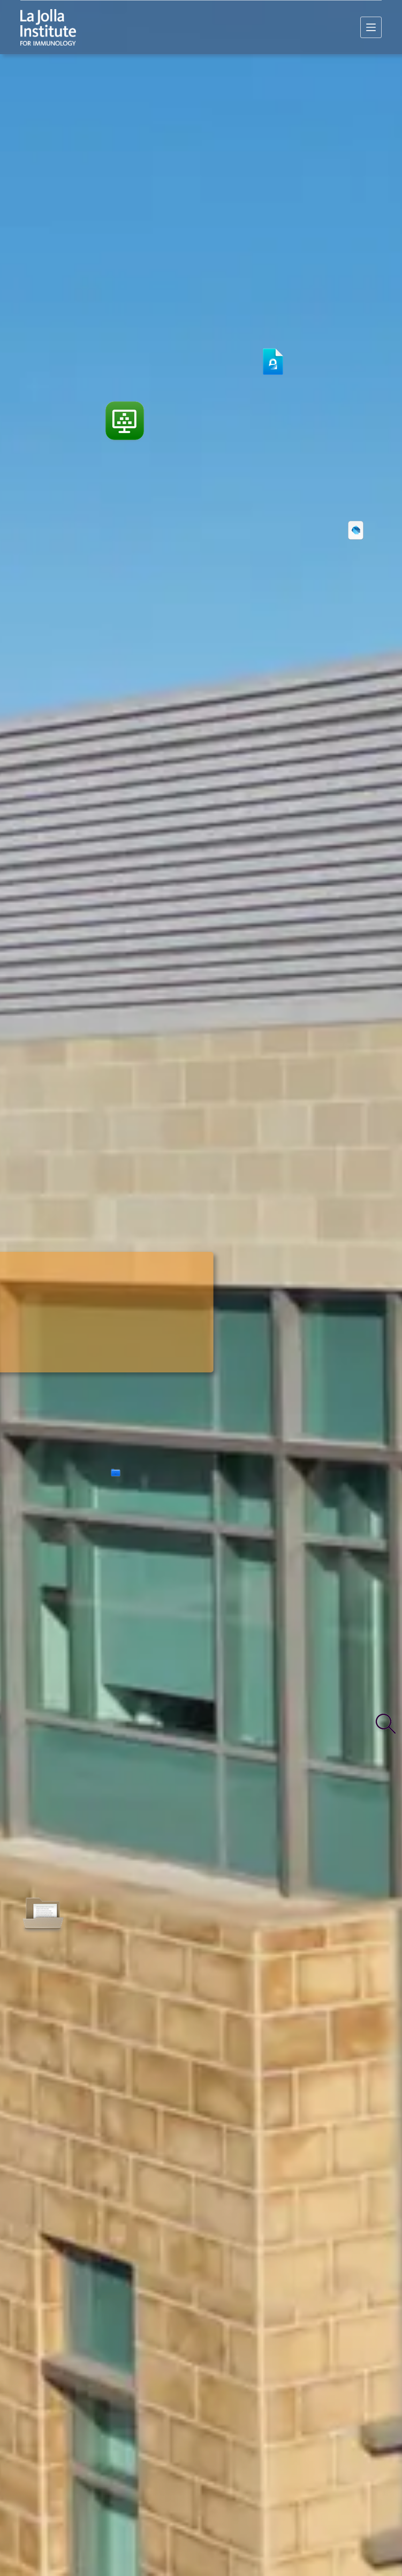 This screenshot has height=2576, width=402. Describe the element at coordinates (116, 1473) in the screenshot. I see `open your home folder` at that location.